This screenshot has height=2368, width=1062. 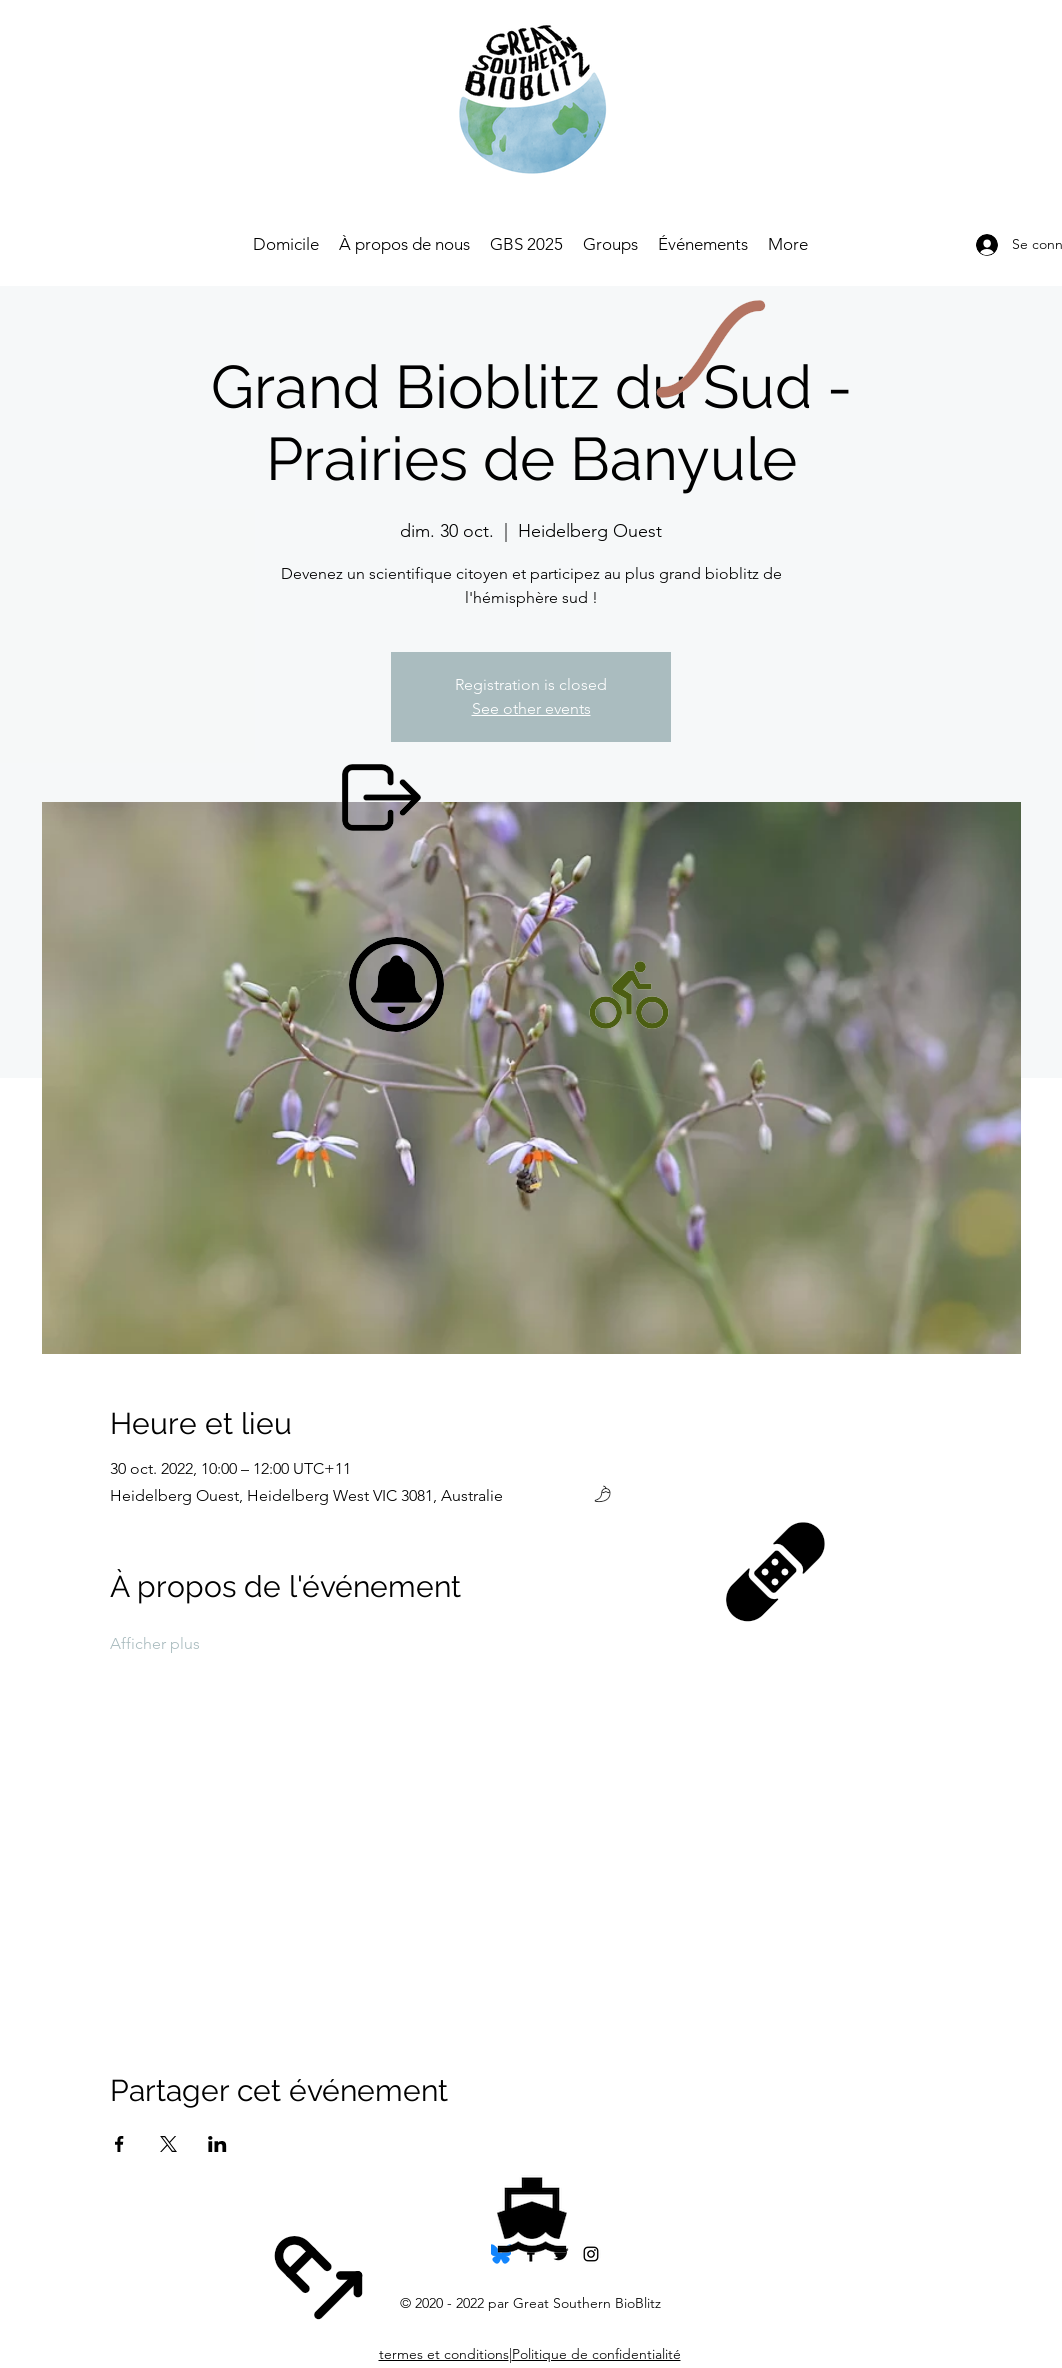 I want to click on apply ease-in-out animation timing, so click(x=711, y=349).